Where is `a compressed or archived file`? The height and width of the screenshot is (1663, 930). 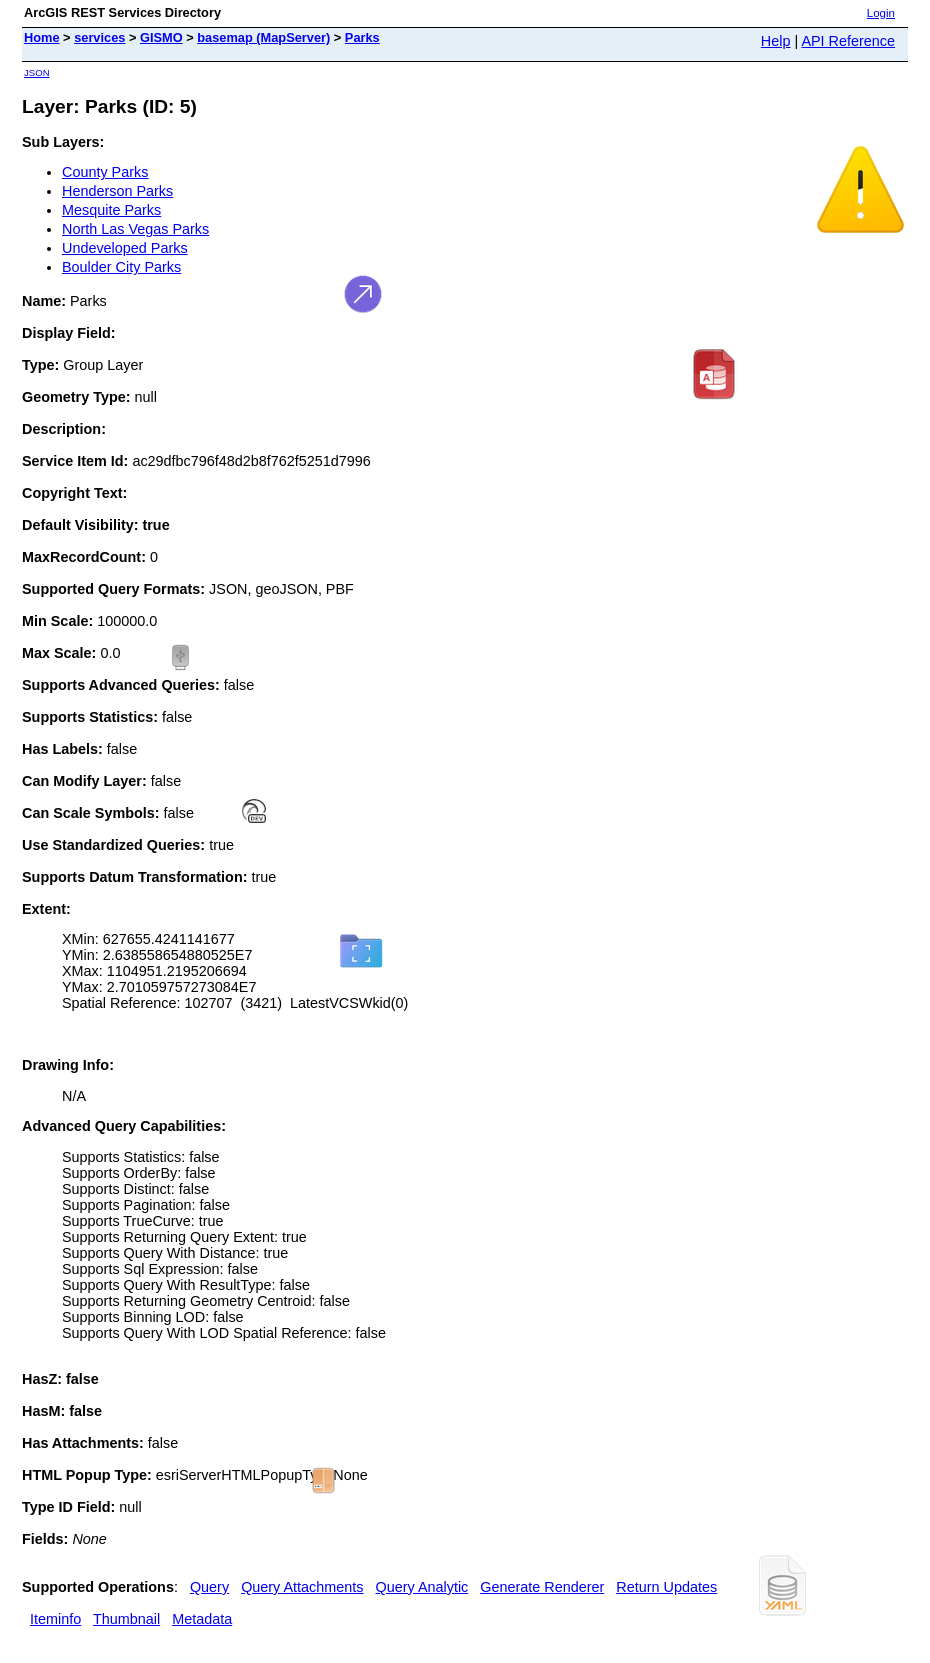
a compressed or archived file is located at coordinates (323, 1480).